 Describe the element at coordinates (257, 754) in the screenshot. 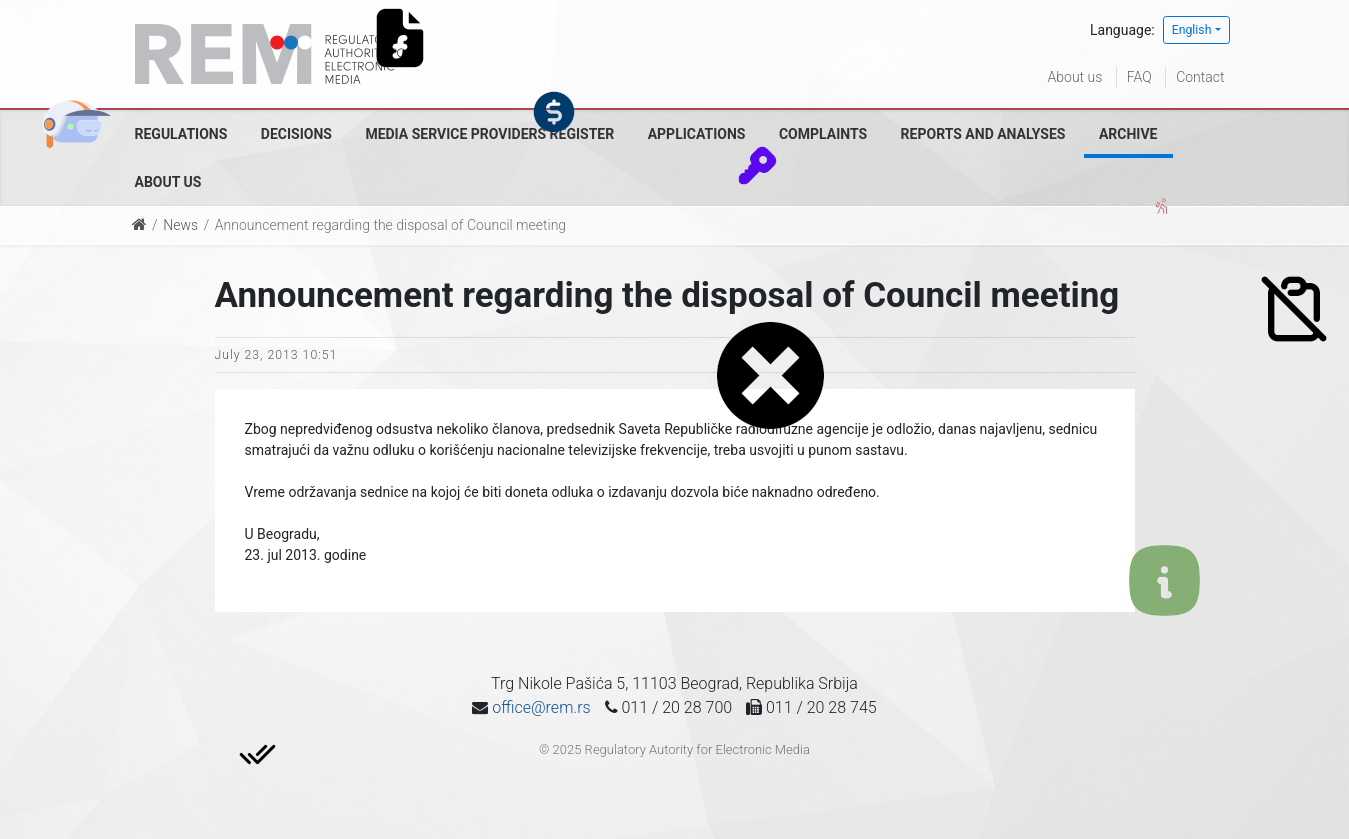

I see `indicates all items have been completed or verified` at that location.